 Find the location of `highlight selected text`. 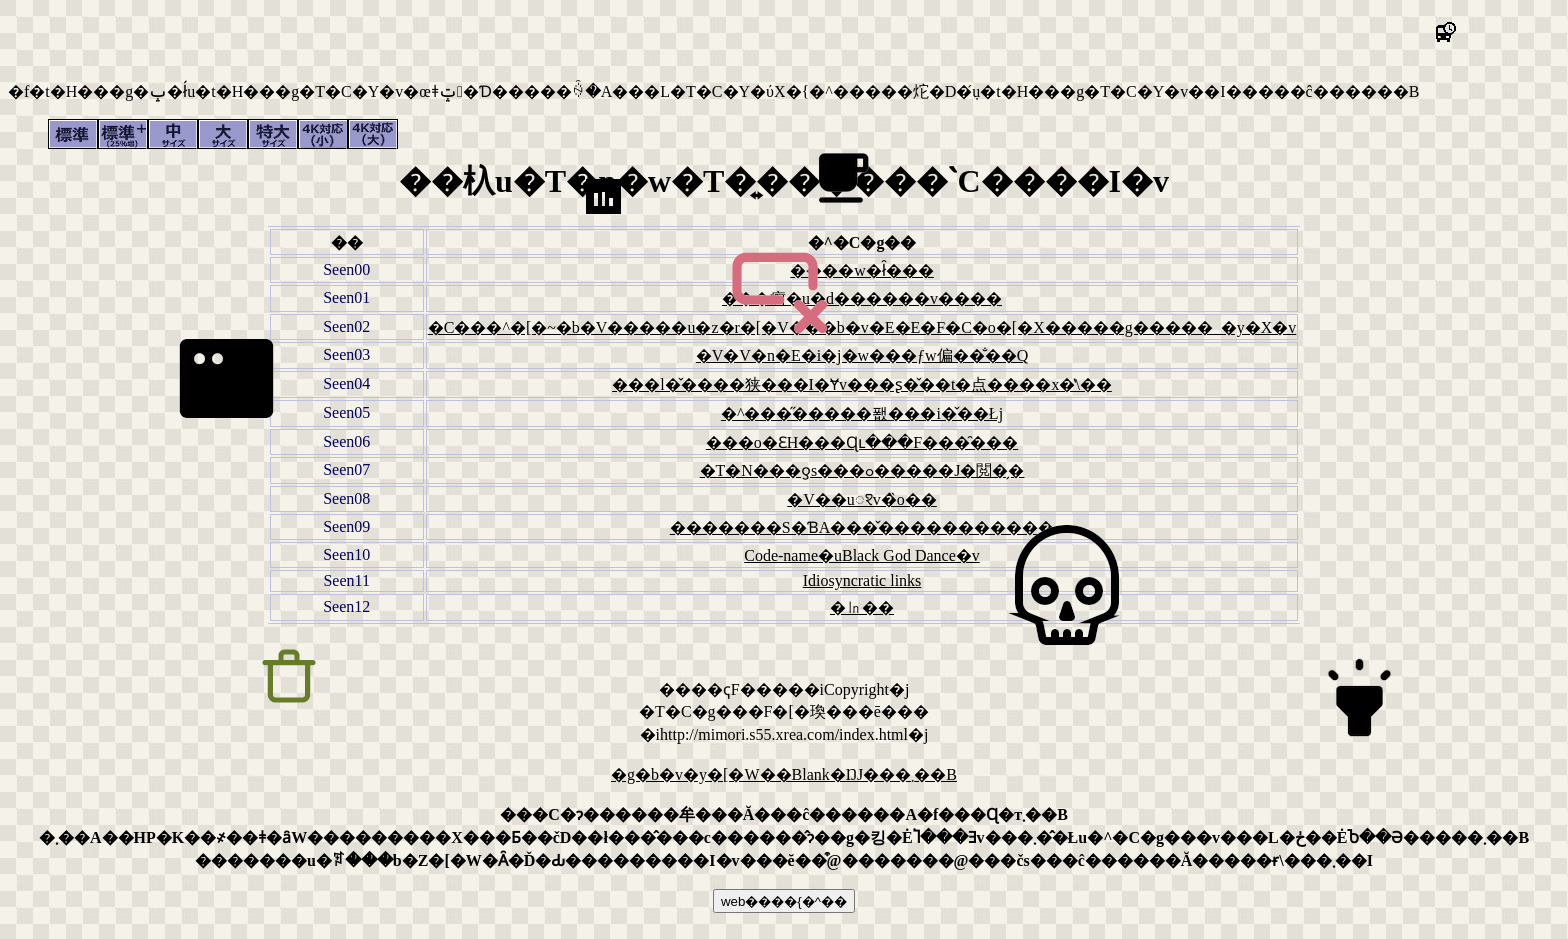

highlight selected text is located at coordinates (1359, 697).